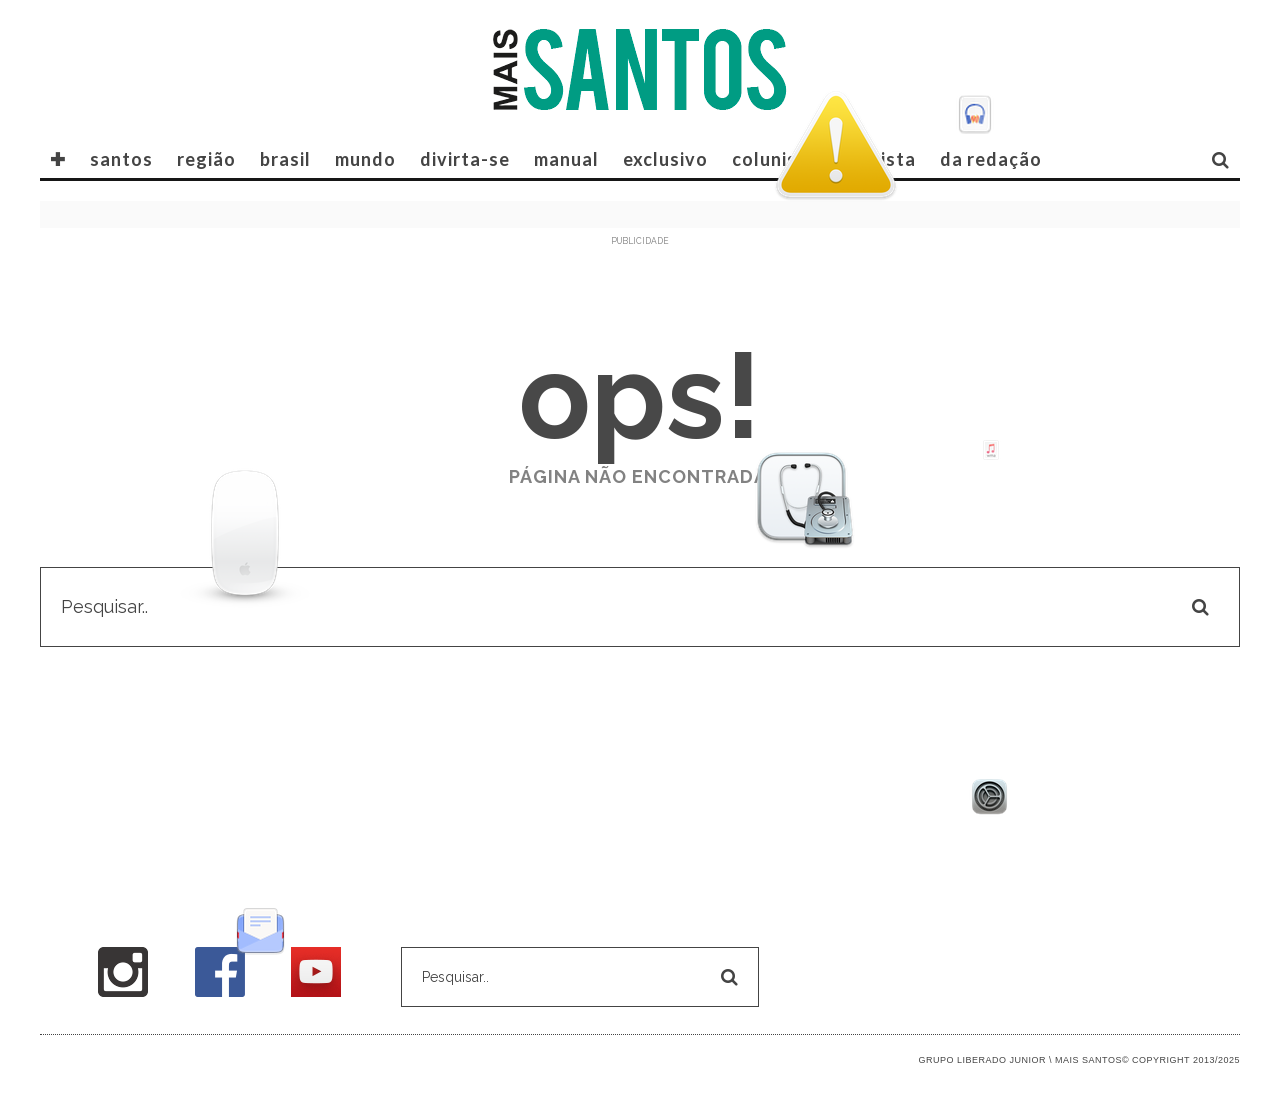 The image size is (1280, 1112). Describe the element at coordinates (836, 145) in the screenshot. I see `indicates a warning or caution alert requiring attention` at that location.